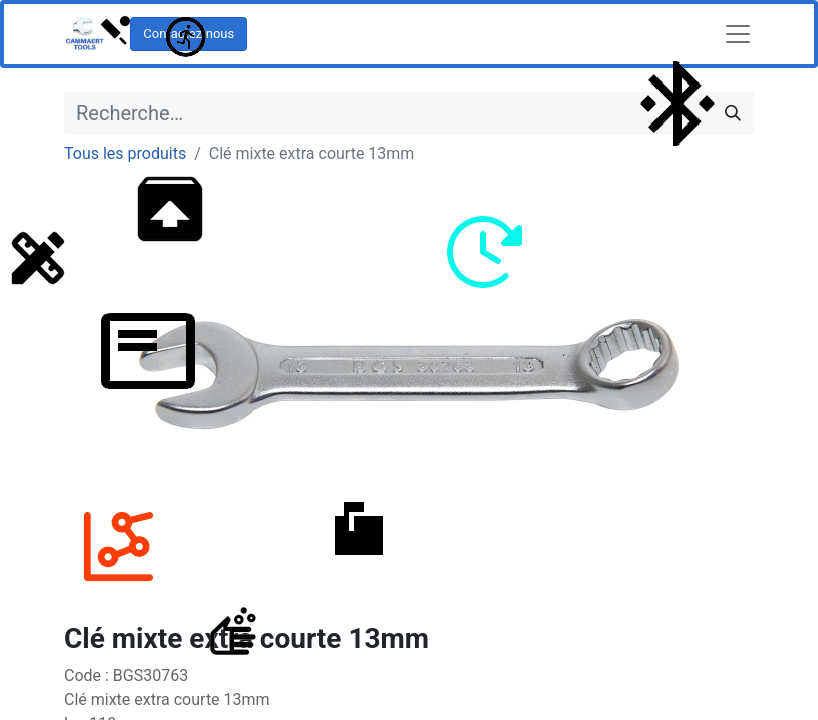 Image resolution: width=818 pixels, height=720 pixels. Describe the element at coordinates (234, 631) in the screenshot. I see `wash hands or hygiene reminder` at that location.